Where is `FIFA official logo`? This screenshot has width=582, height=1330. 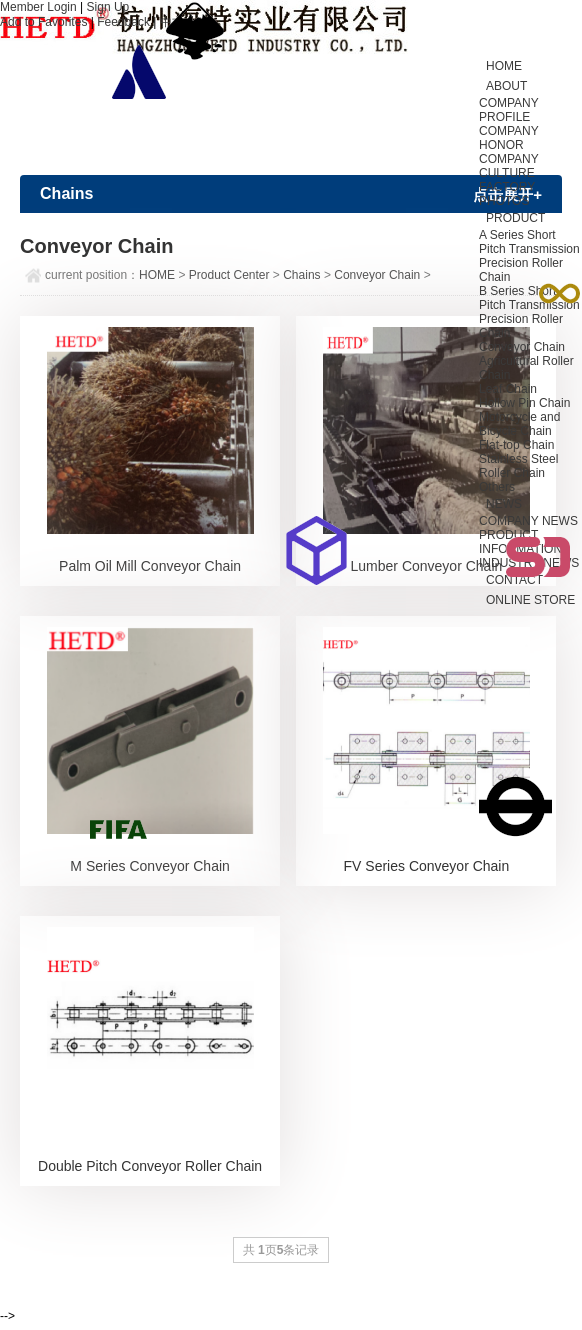 FIFA official logo is located at coordinates (118, 829).